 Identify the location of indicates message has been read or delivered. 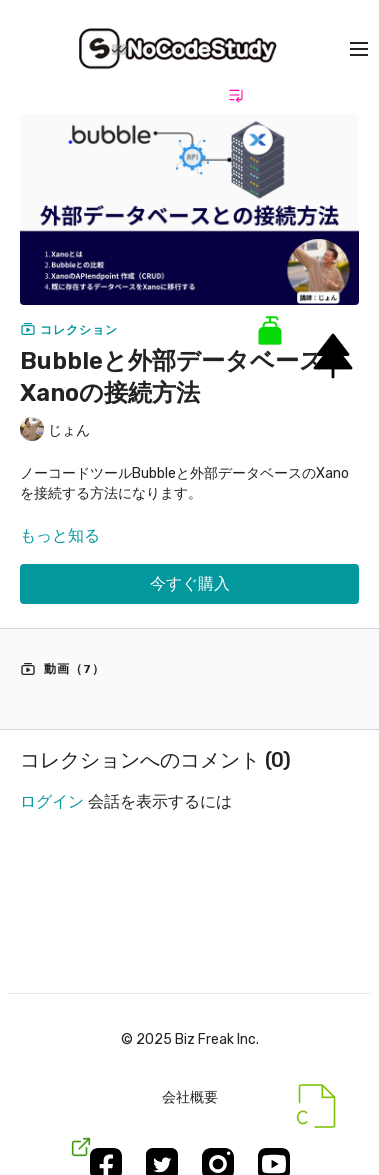
(119, 49).